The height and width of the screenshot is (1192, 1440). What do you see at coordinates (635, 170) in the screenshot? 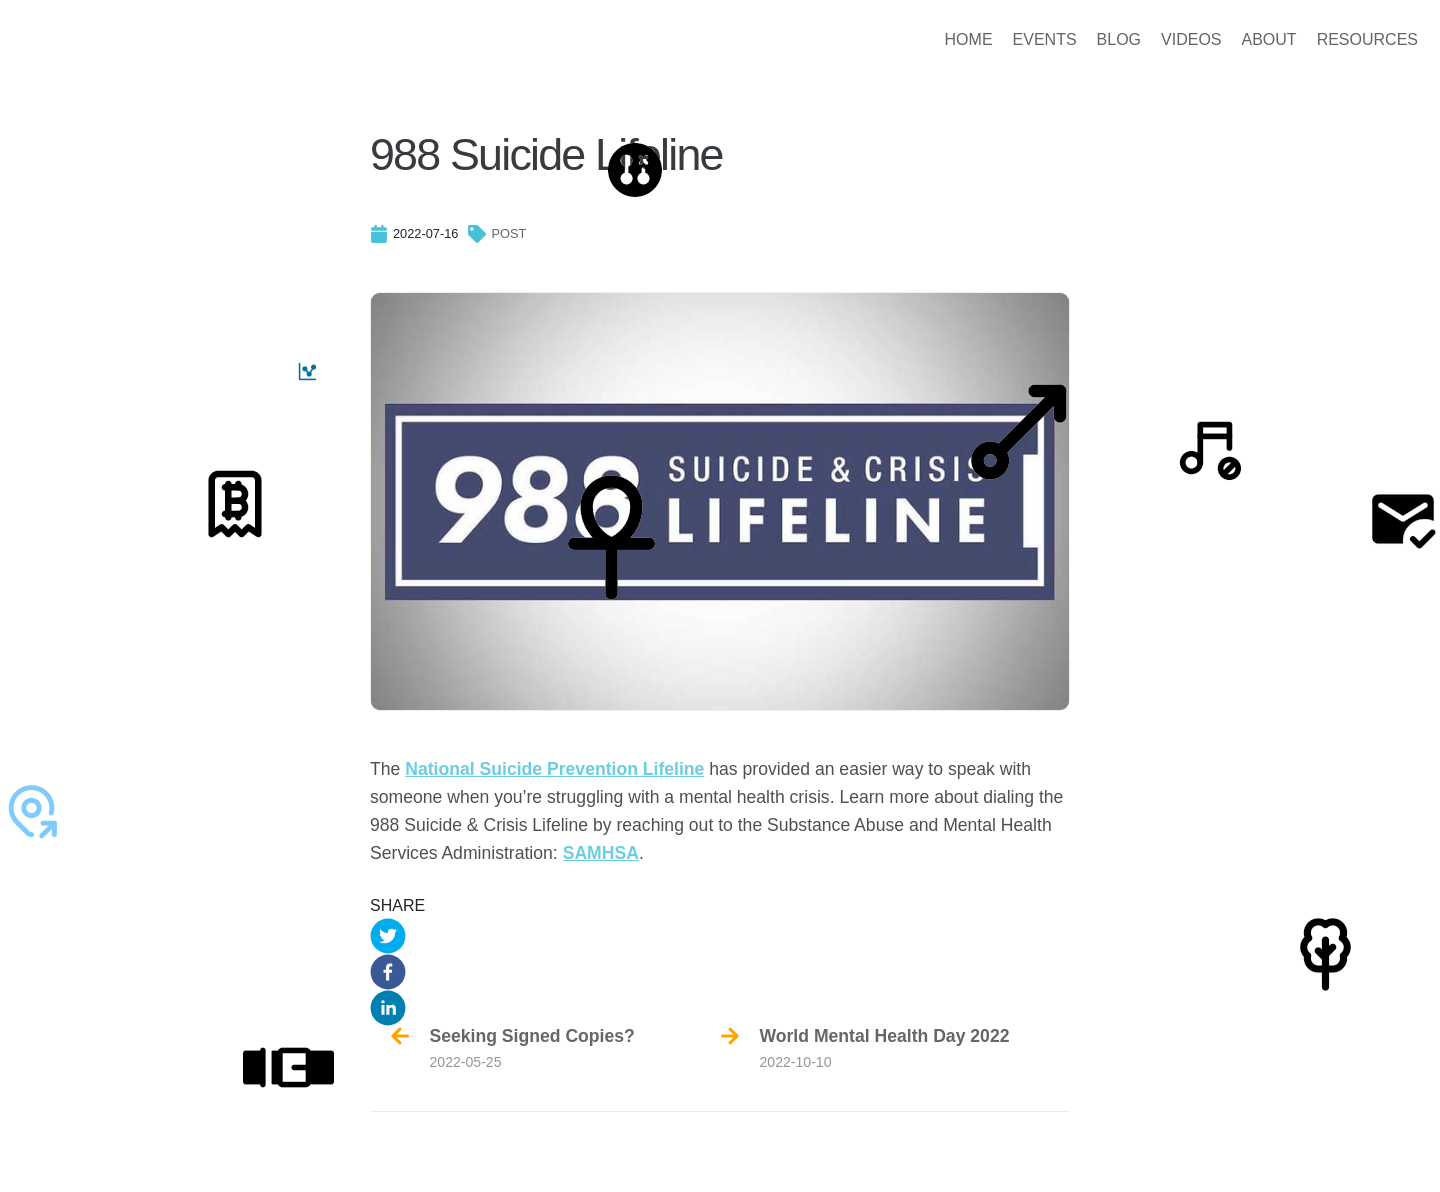
I see `indicates a closed pull request in your activity feed` at bounding box center [635, 170].